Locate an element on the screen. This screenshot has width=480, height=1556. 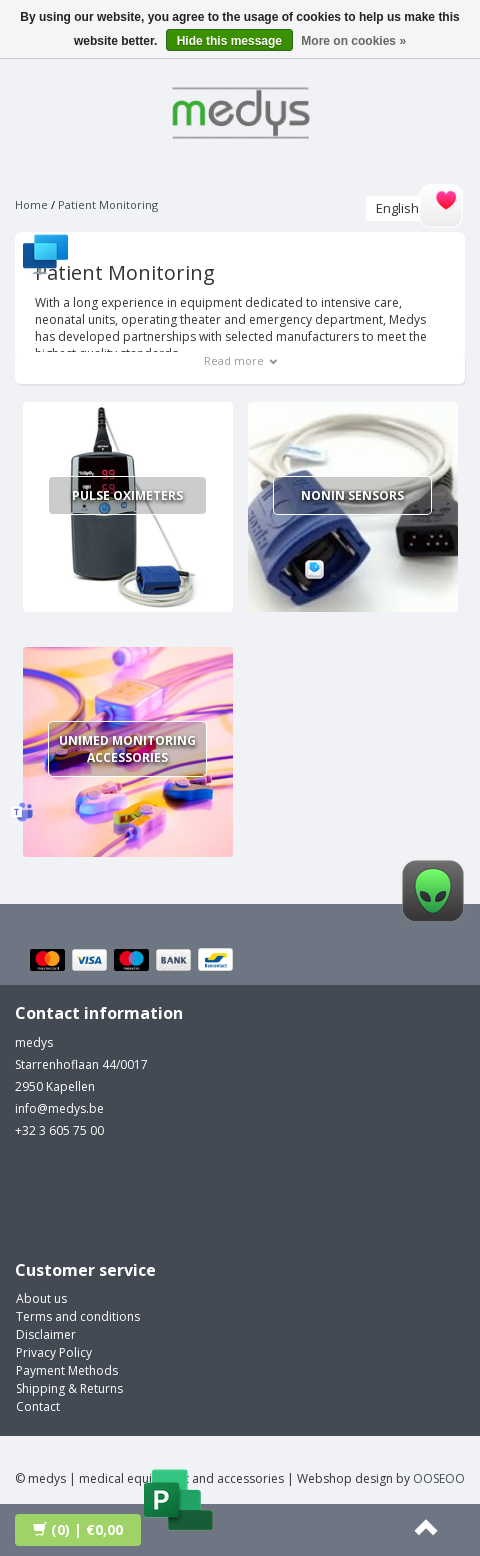
open sieve mail filter editor is located at coordinates (314, 569).